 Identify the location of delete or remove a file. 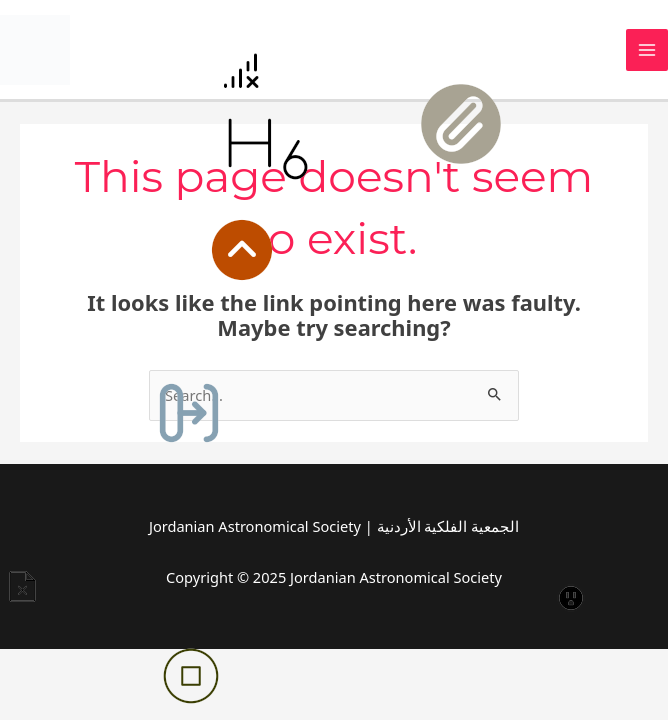
(22, 586).